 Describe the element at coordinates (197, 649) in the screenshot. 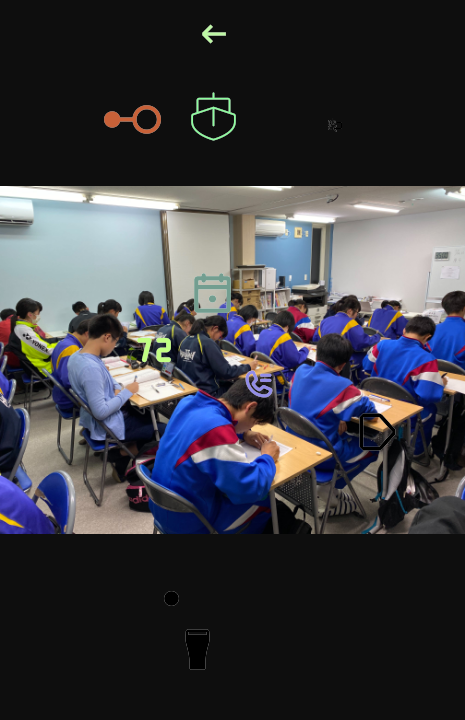

I see `view nearby bars or pubs` at that location.